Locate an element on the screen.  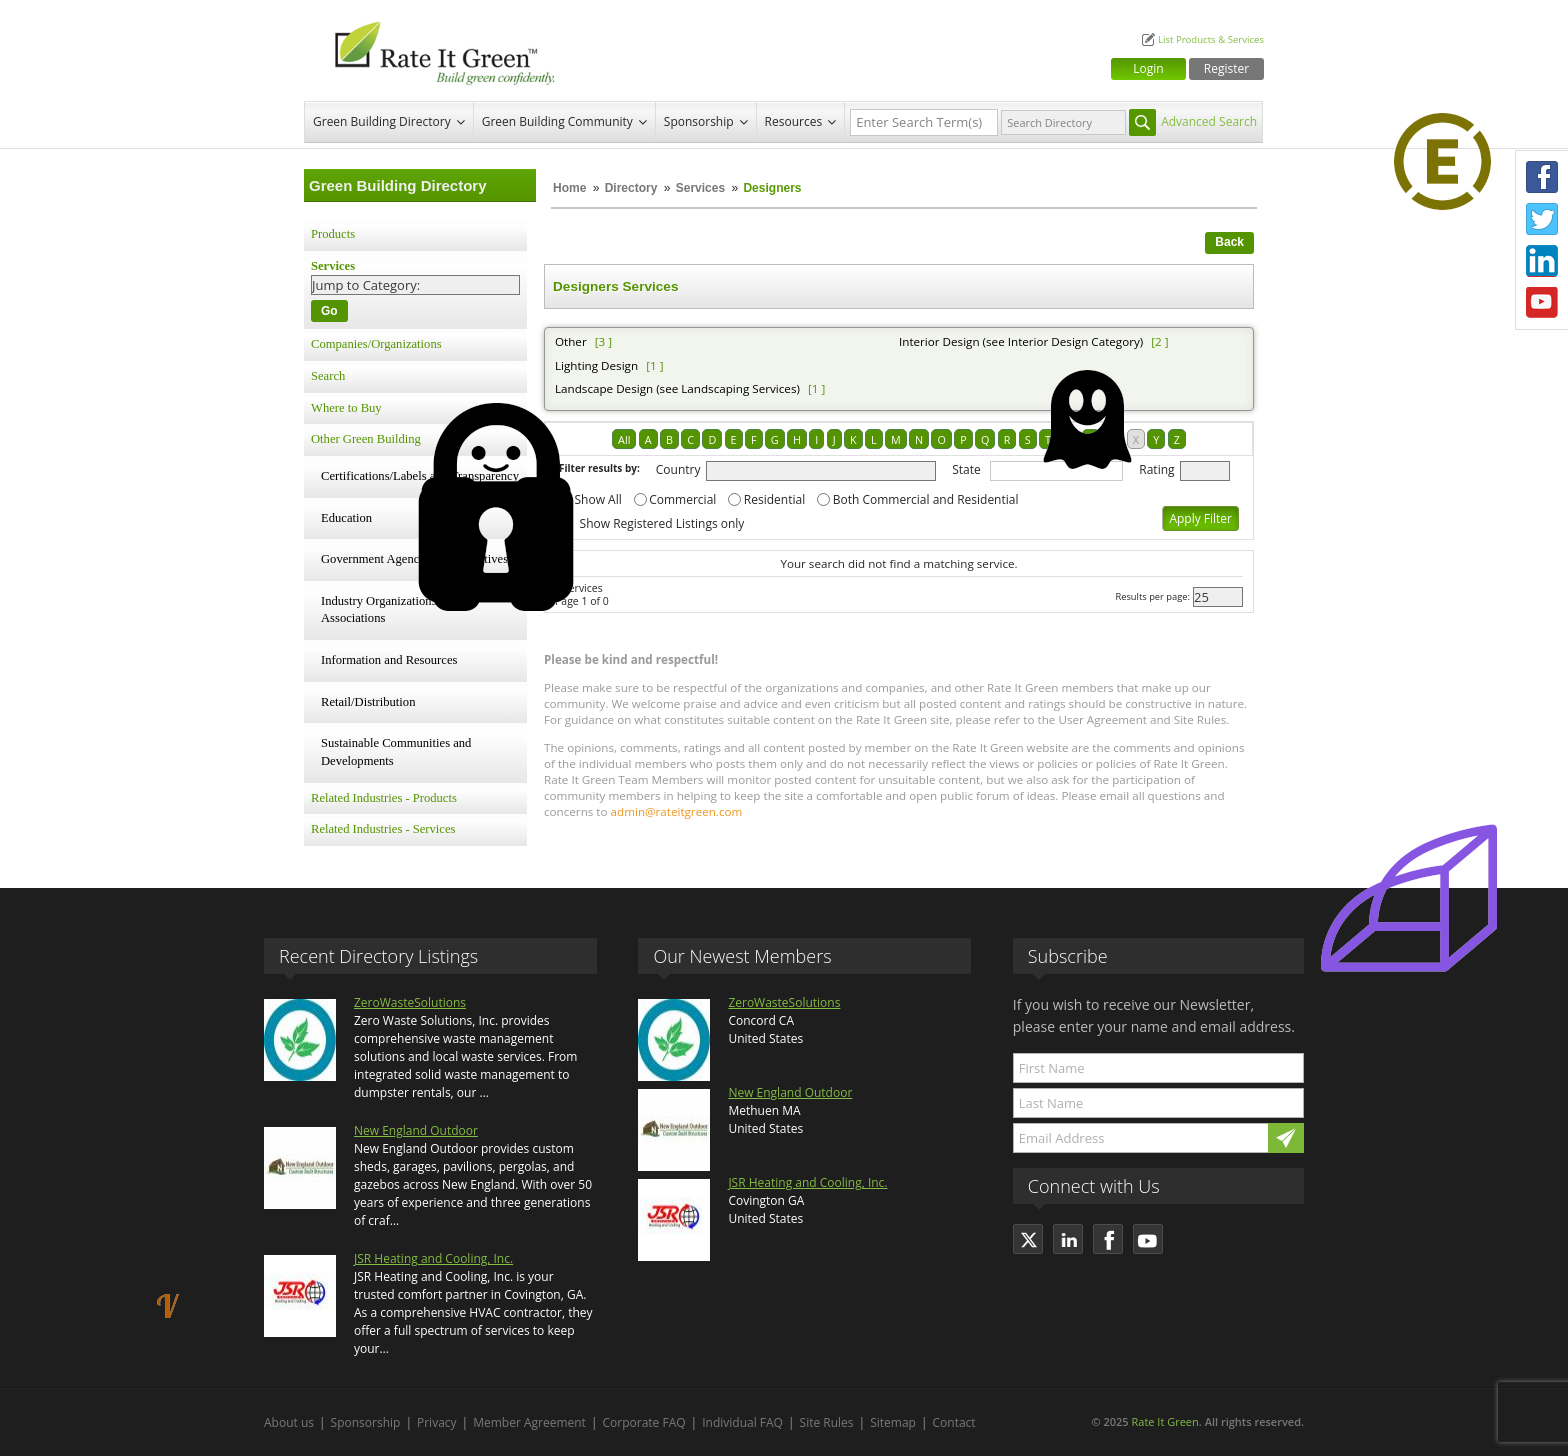
vala programming language logo is located at coordinates (168, 1306).